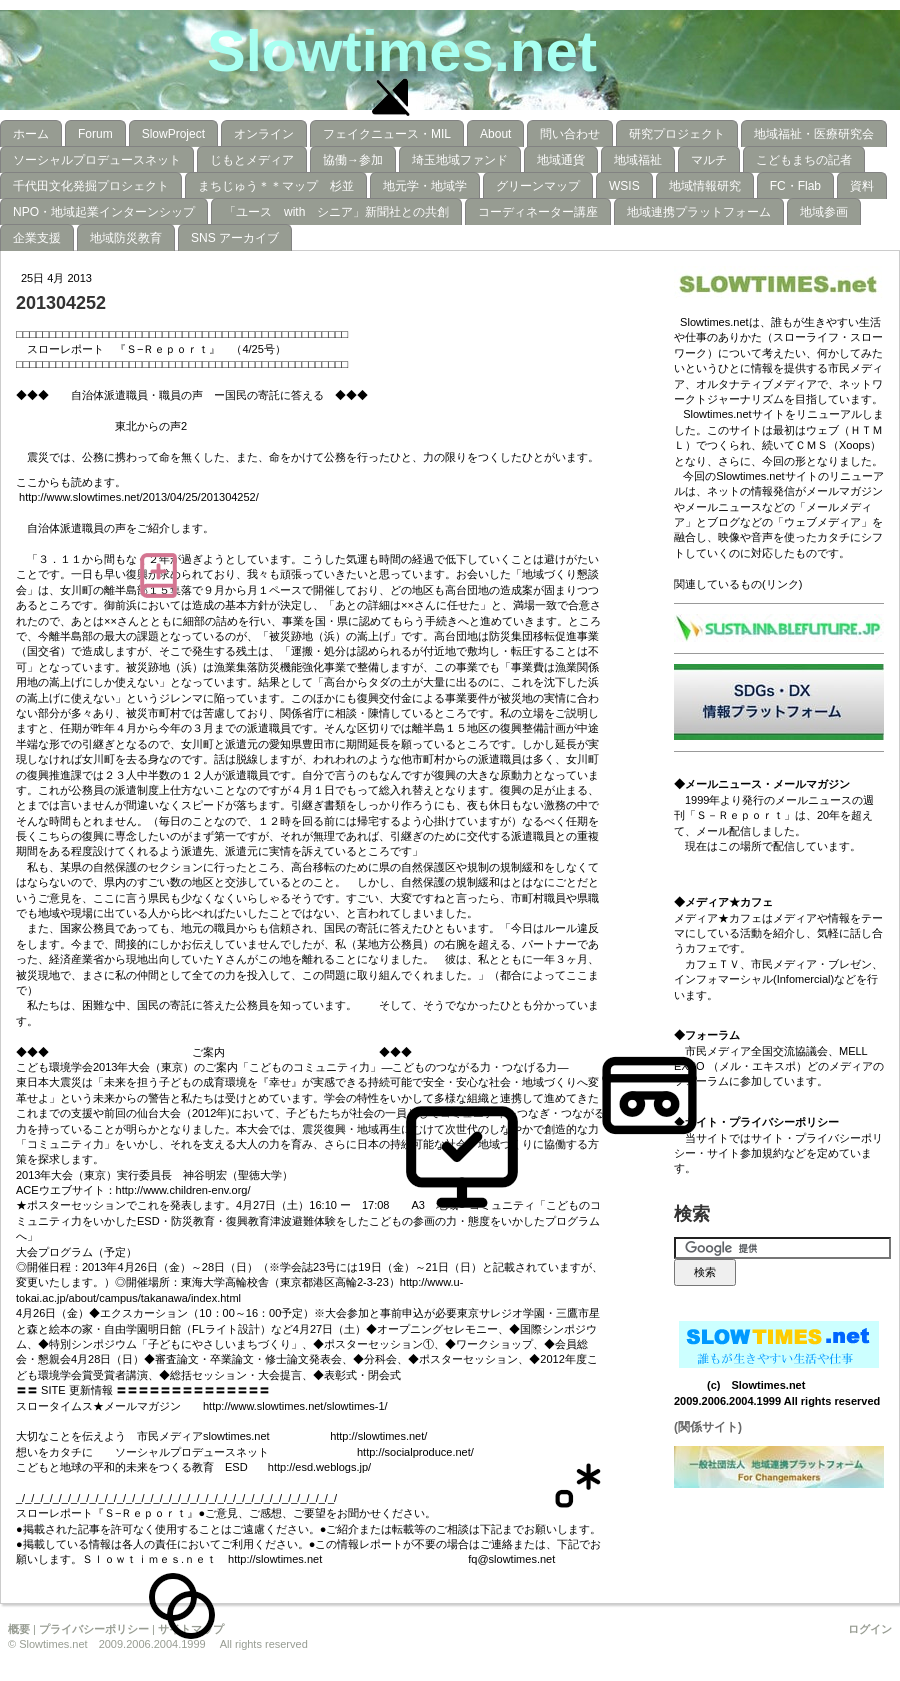 This screenshot has width=900, height=1681. Describe the element at coordinates (158, 575) in the screenshot. I see `add a new book to your library` at that location.